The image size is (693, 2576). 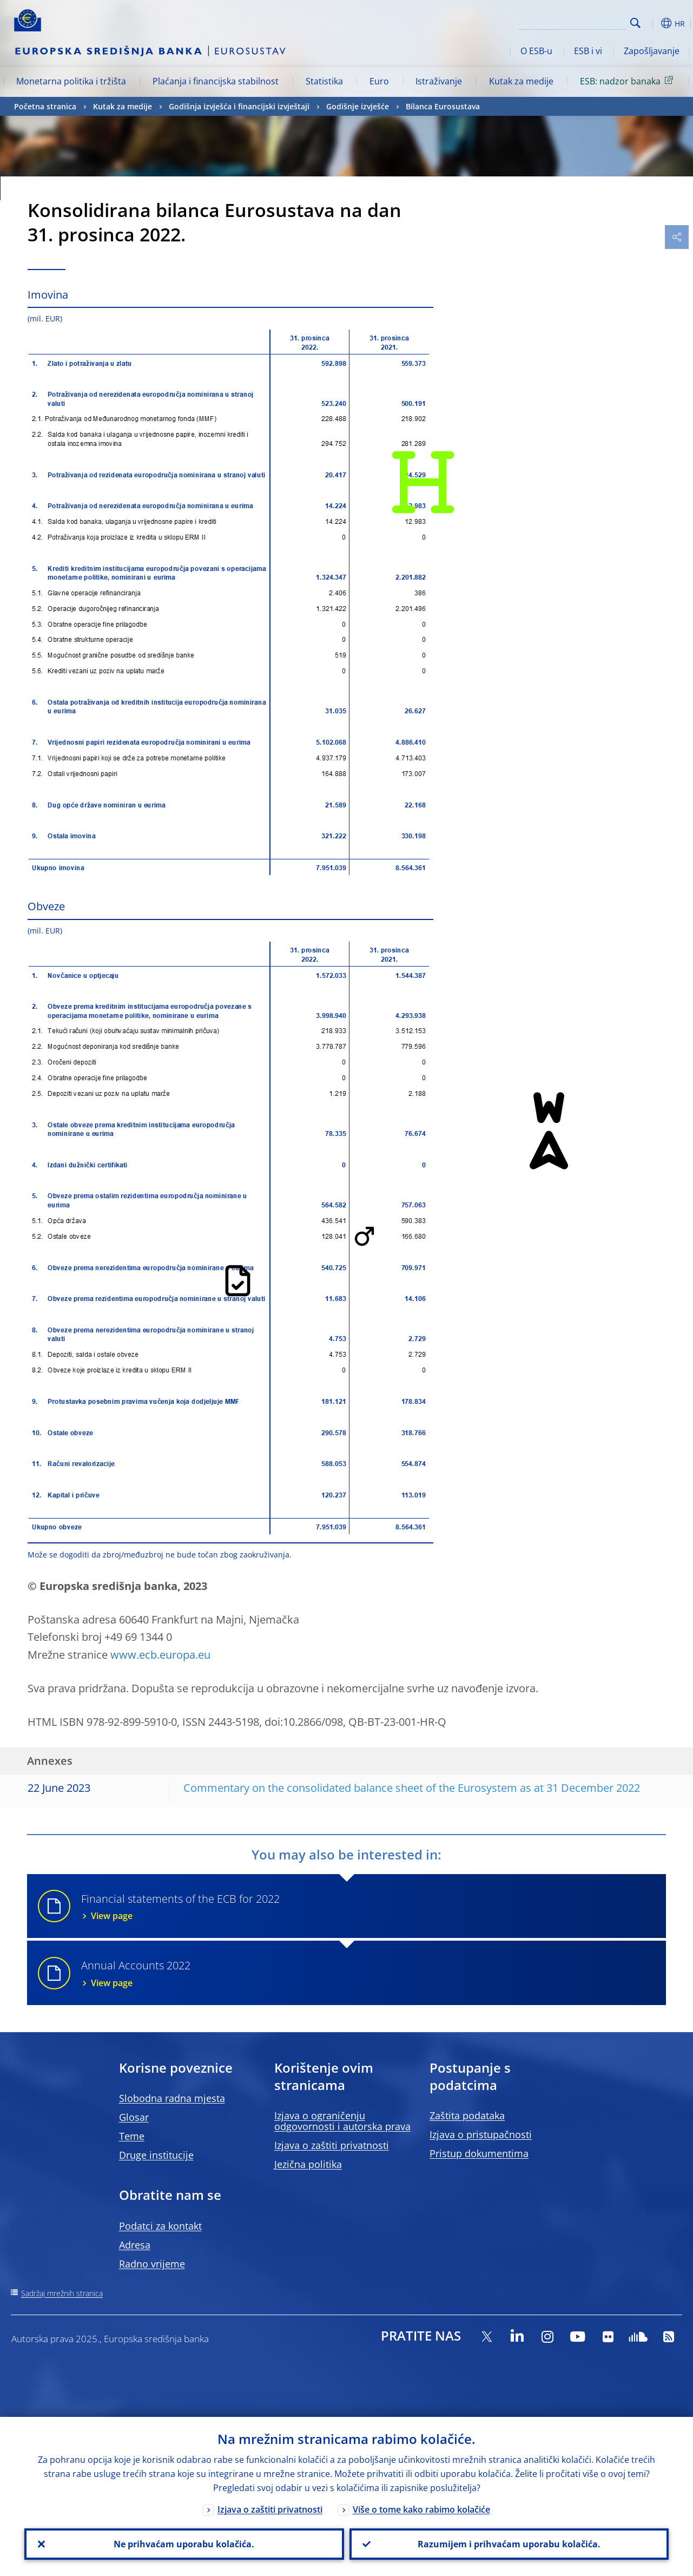 What do you see at coordinates (237, 1280) in the screenshot?
I see `file successfully uploaded or verified` at bounding box center [237, 1280].